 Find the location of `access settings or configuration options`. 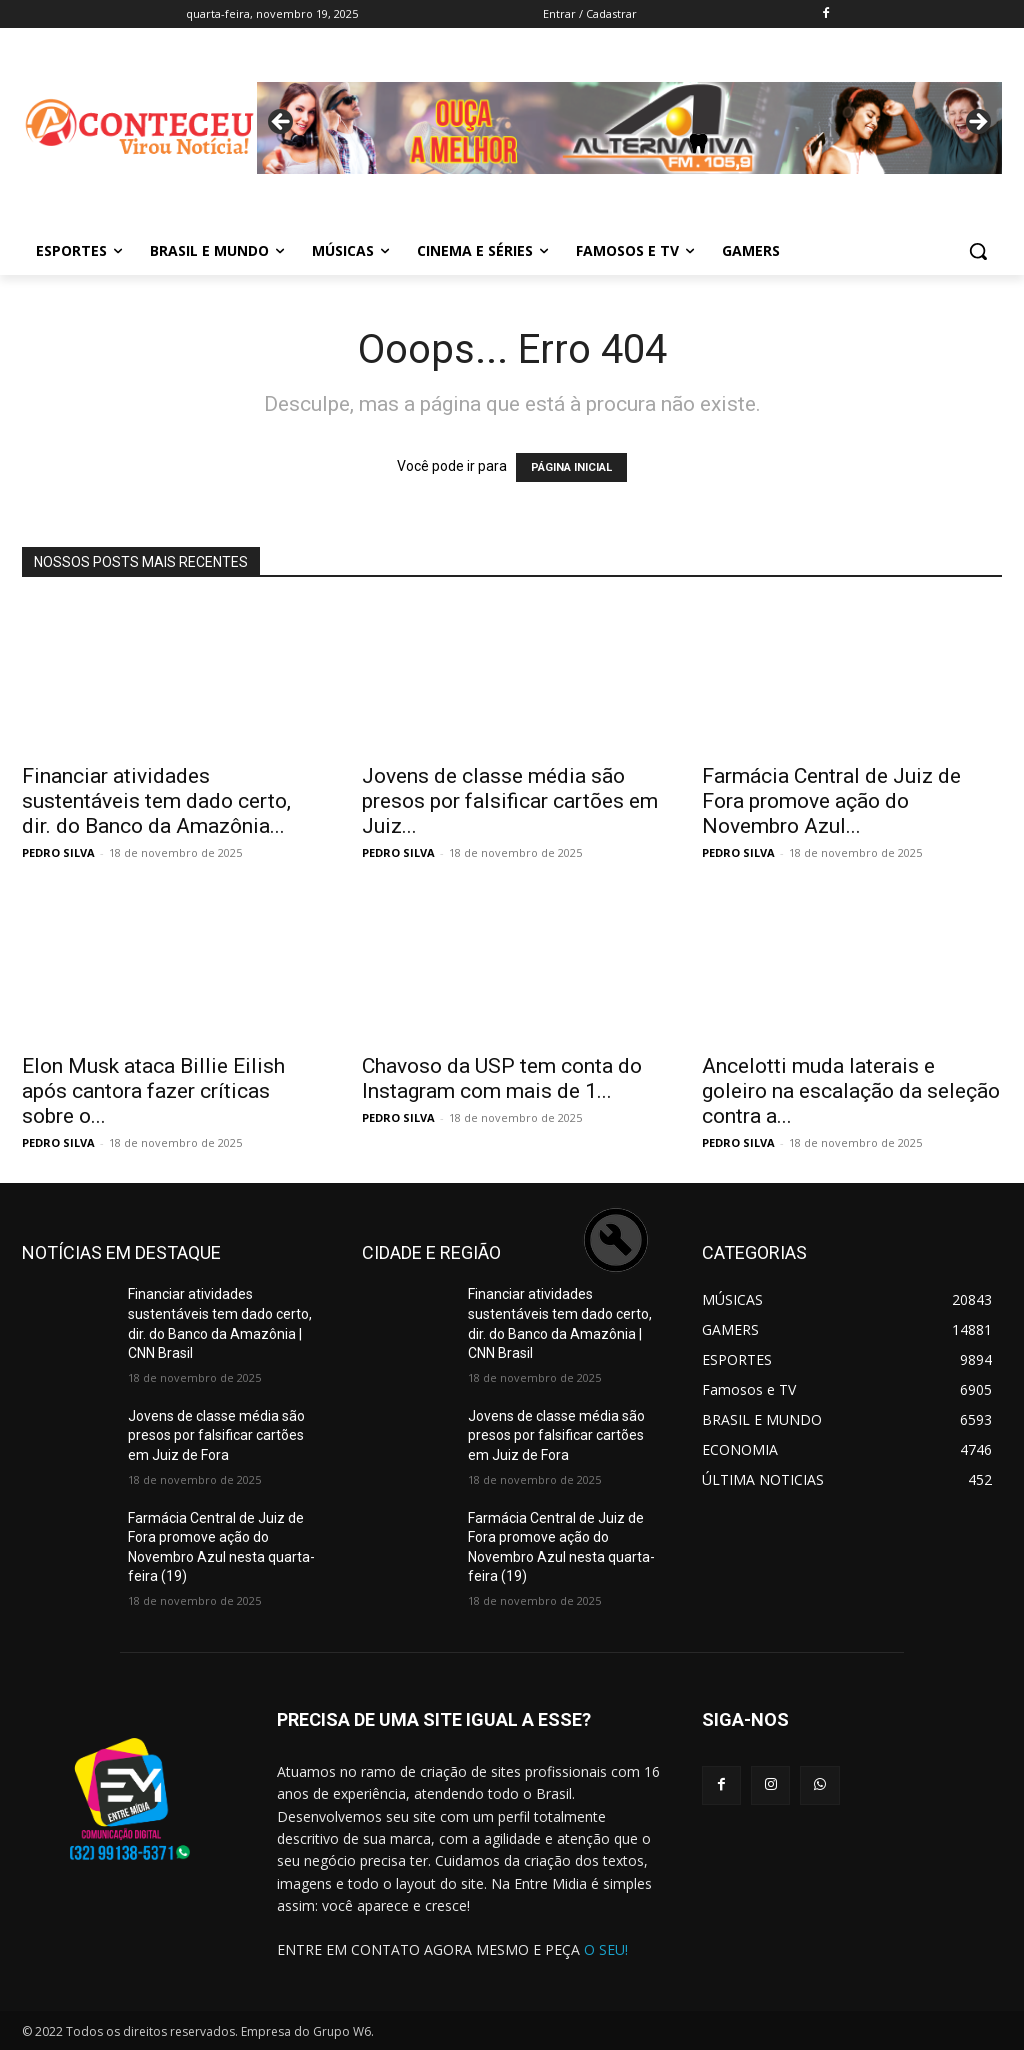

access settings or configuration options is located at coordinates (616, 1240).